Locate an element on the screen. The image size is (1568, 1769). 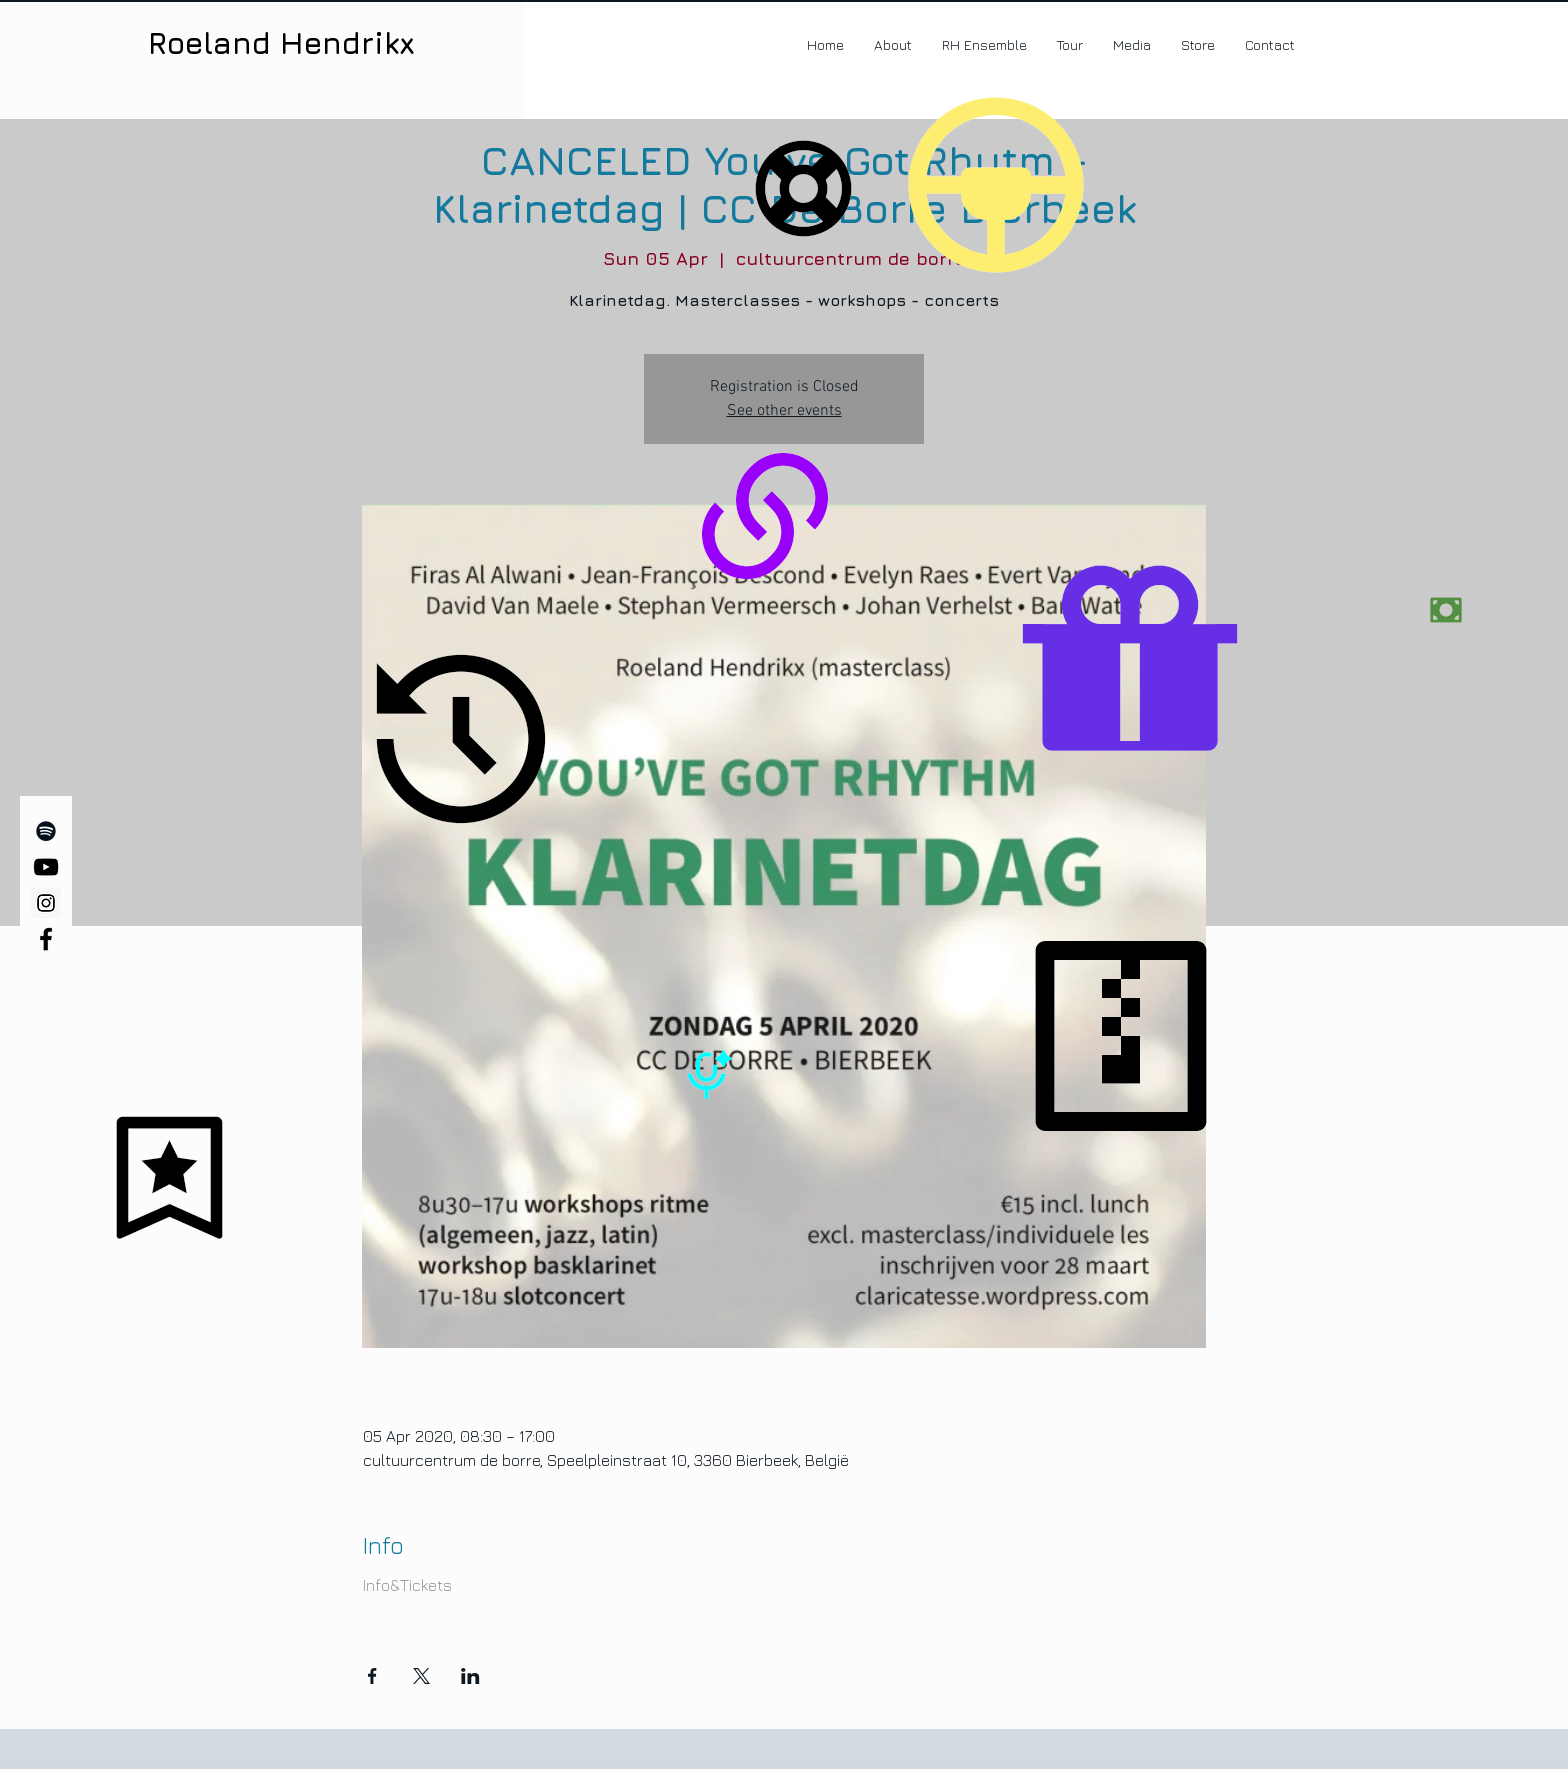
activate AI-powered voice input is located at coordinates (706, 1075).